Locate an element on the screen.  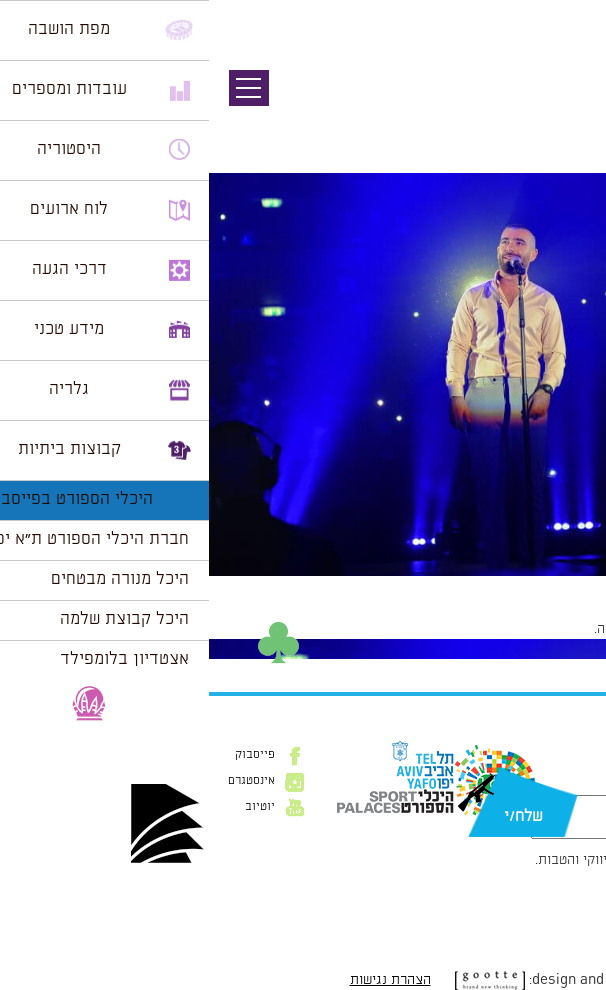
select MP5 submachine gun weapon is located at coordinates (476, 792).